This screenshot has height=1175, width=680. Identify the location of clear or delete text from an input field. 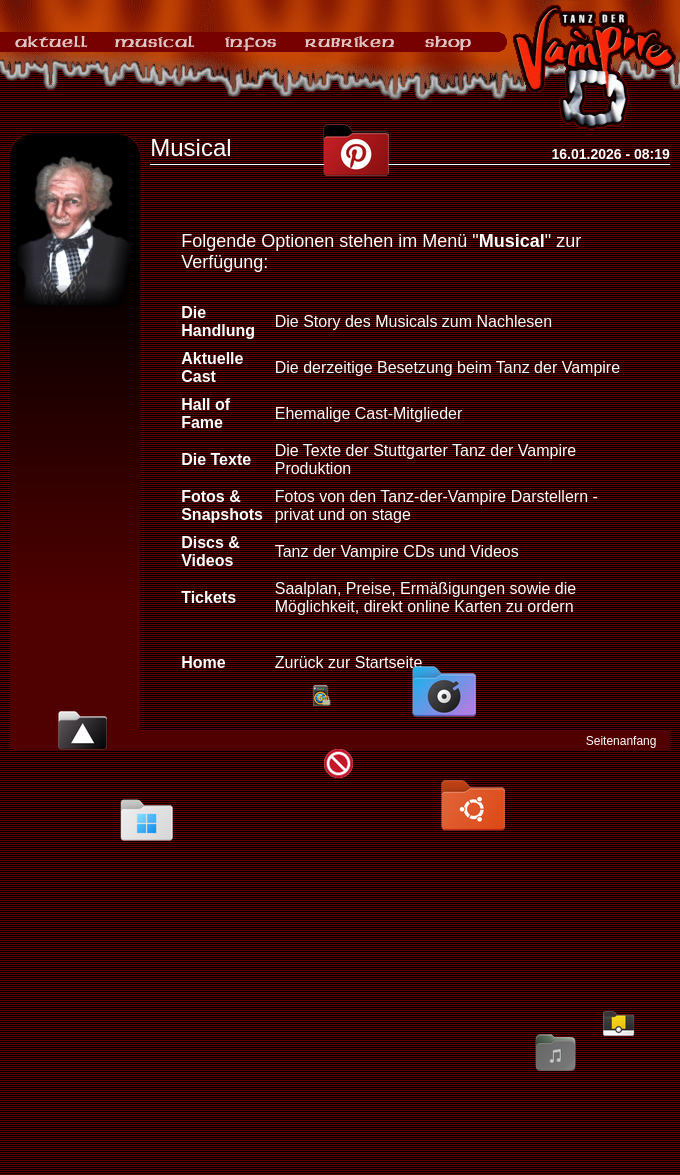
(338, 763).